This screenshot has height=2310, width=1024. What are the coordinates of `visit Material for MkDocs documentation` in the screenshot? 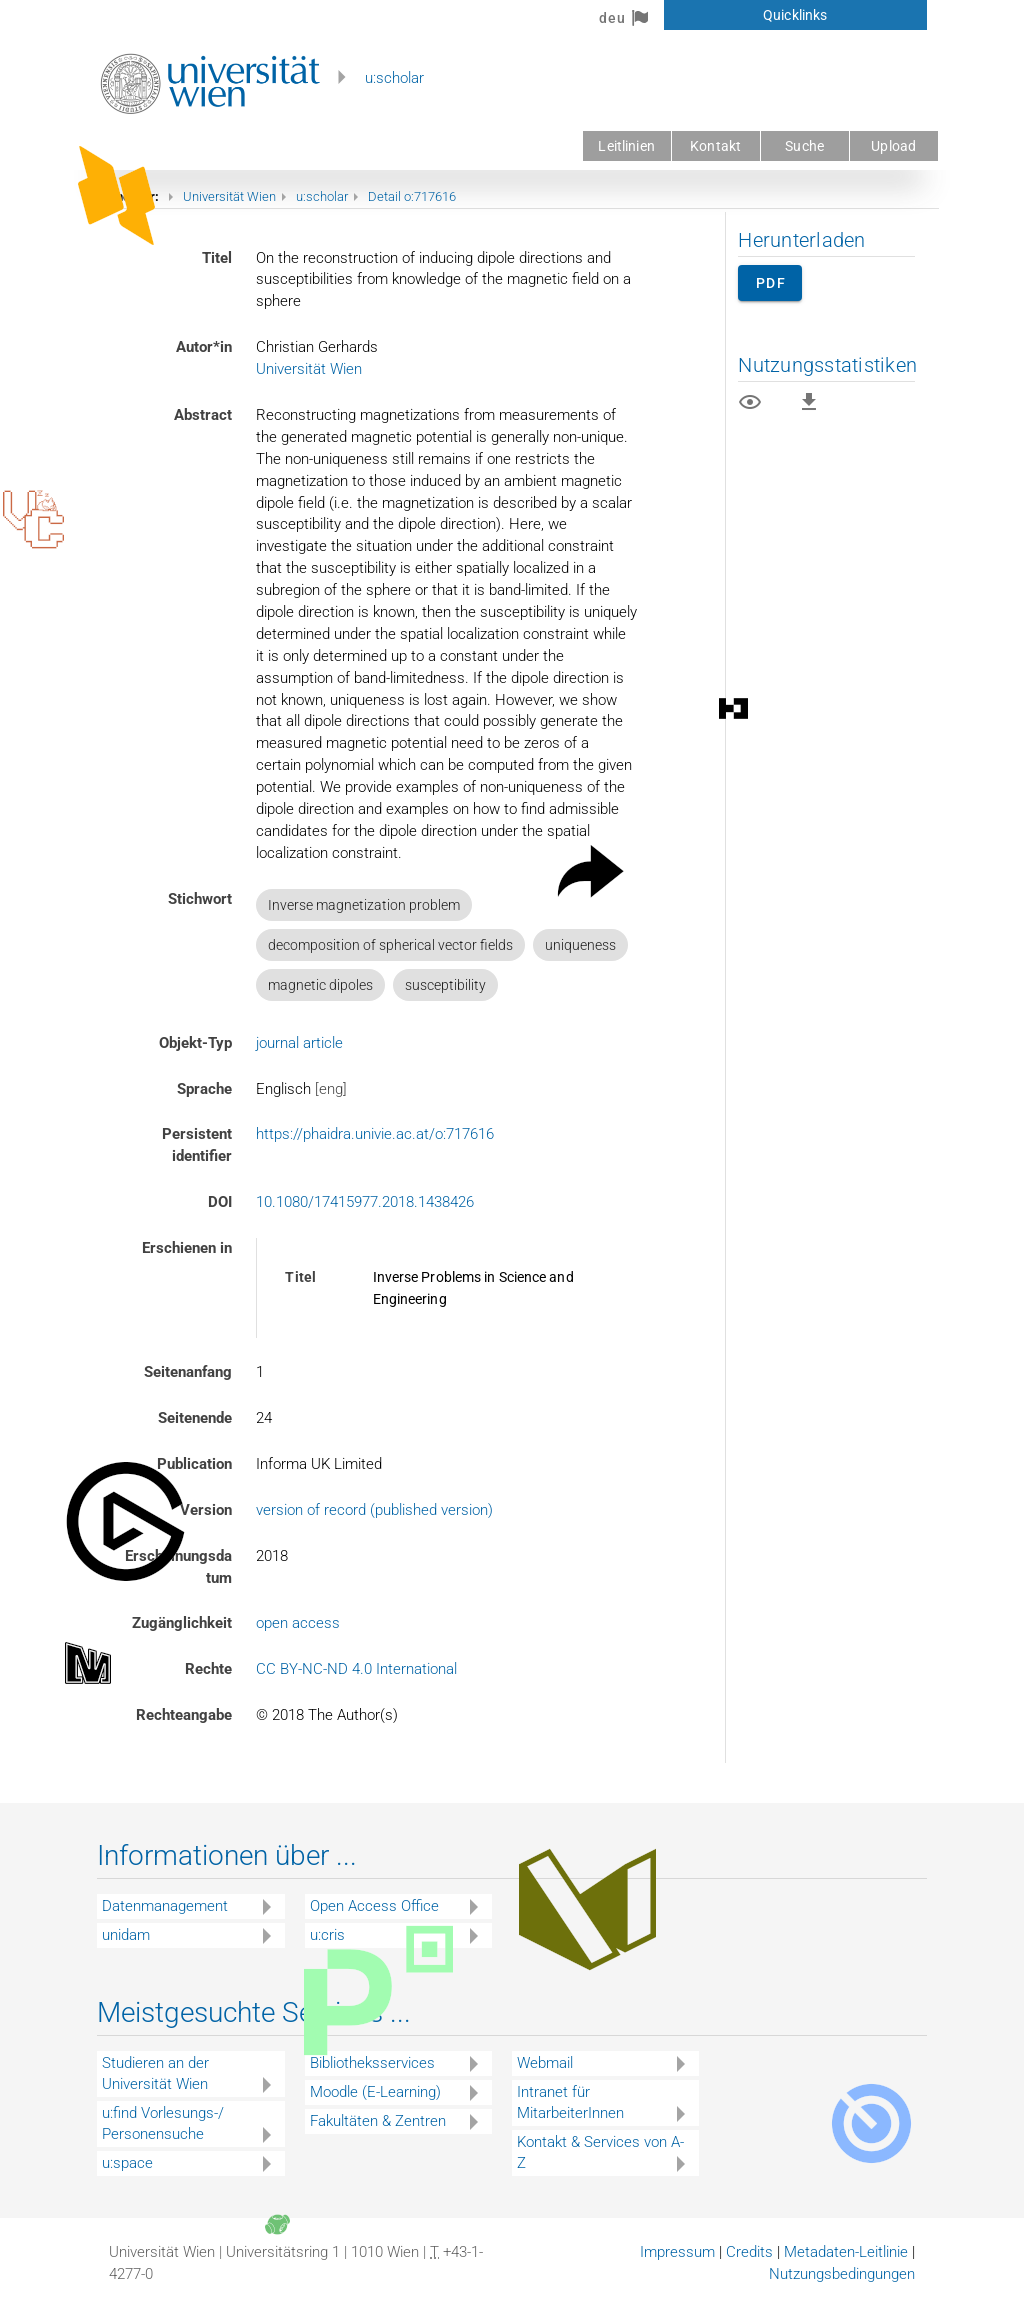 It's located at (587, 1909).